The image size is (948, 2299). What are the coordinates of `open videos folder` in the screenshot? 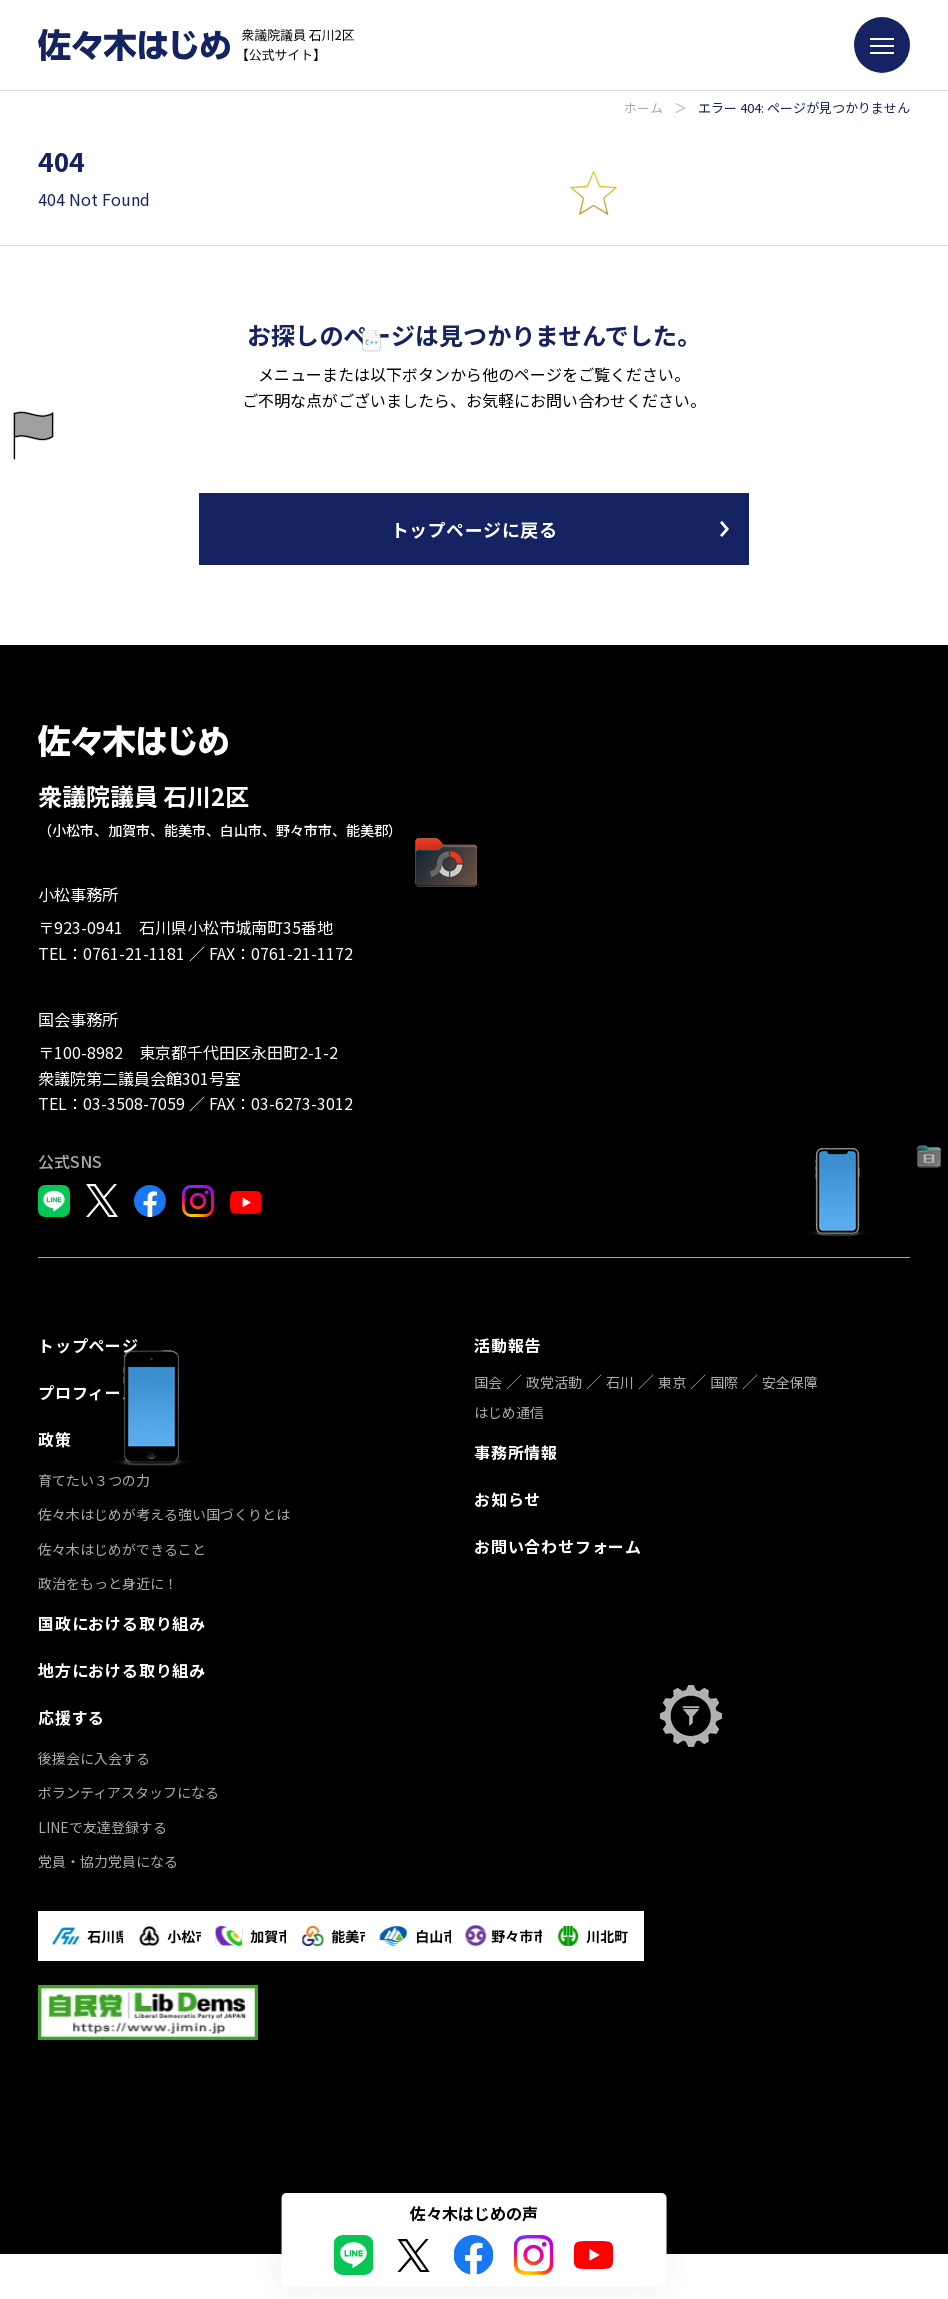 It's located at (929, 1156).